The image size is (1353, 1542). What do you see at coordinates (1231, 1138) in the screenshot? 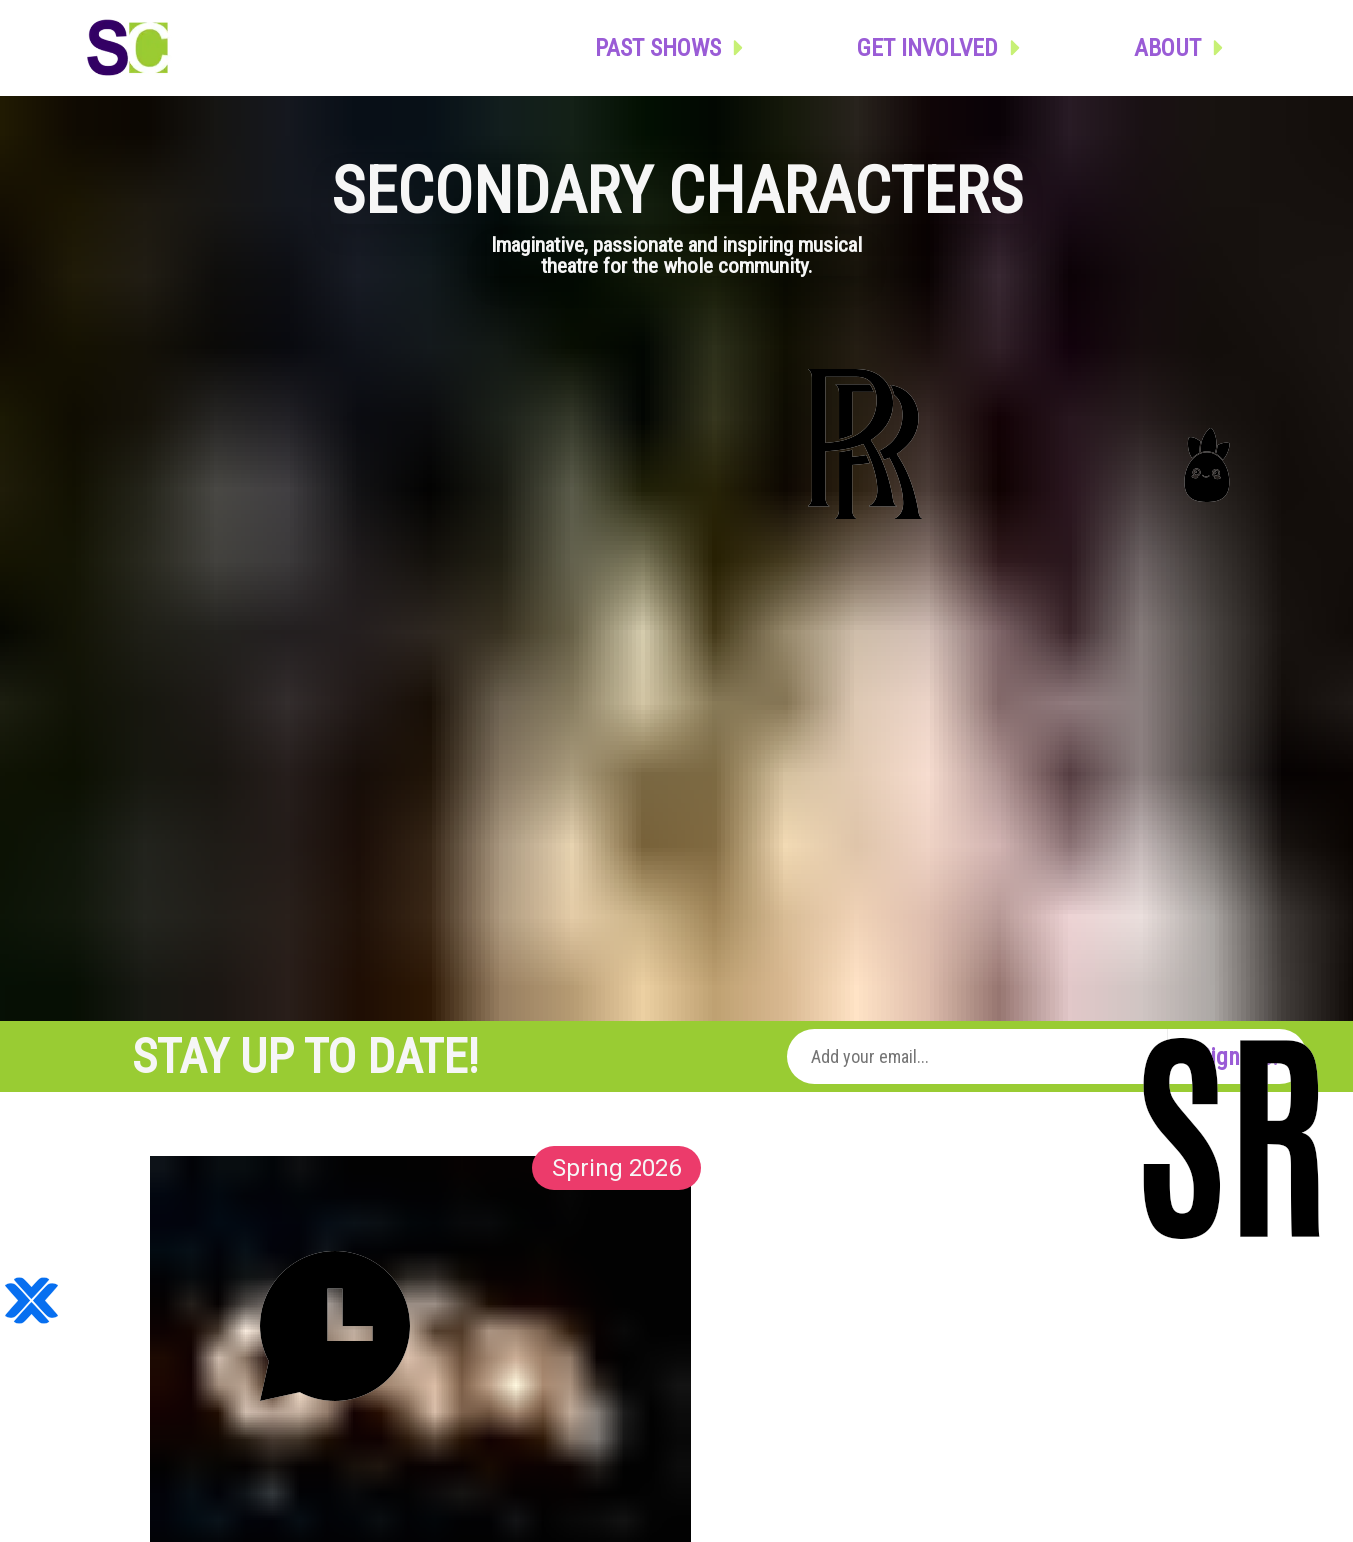
I see `visit the Standard Resume website` at bounding box center [1231, 1138].